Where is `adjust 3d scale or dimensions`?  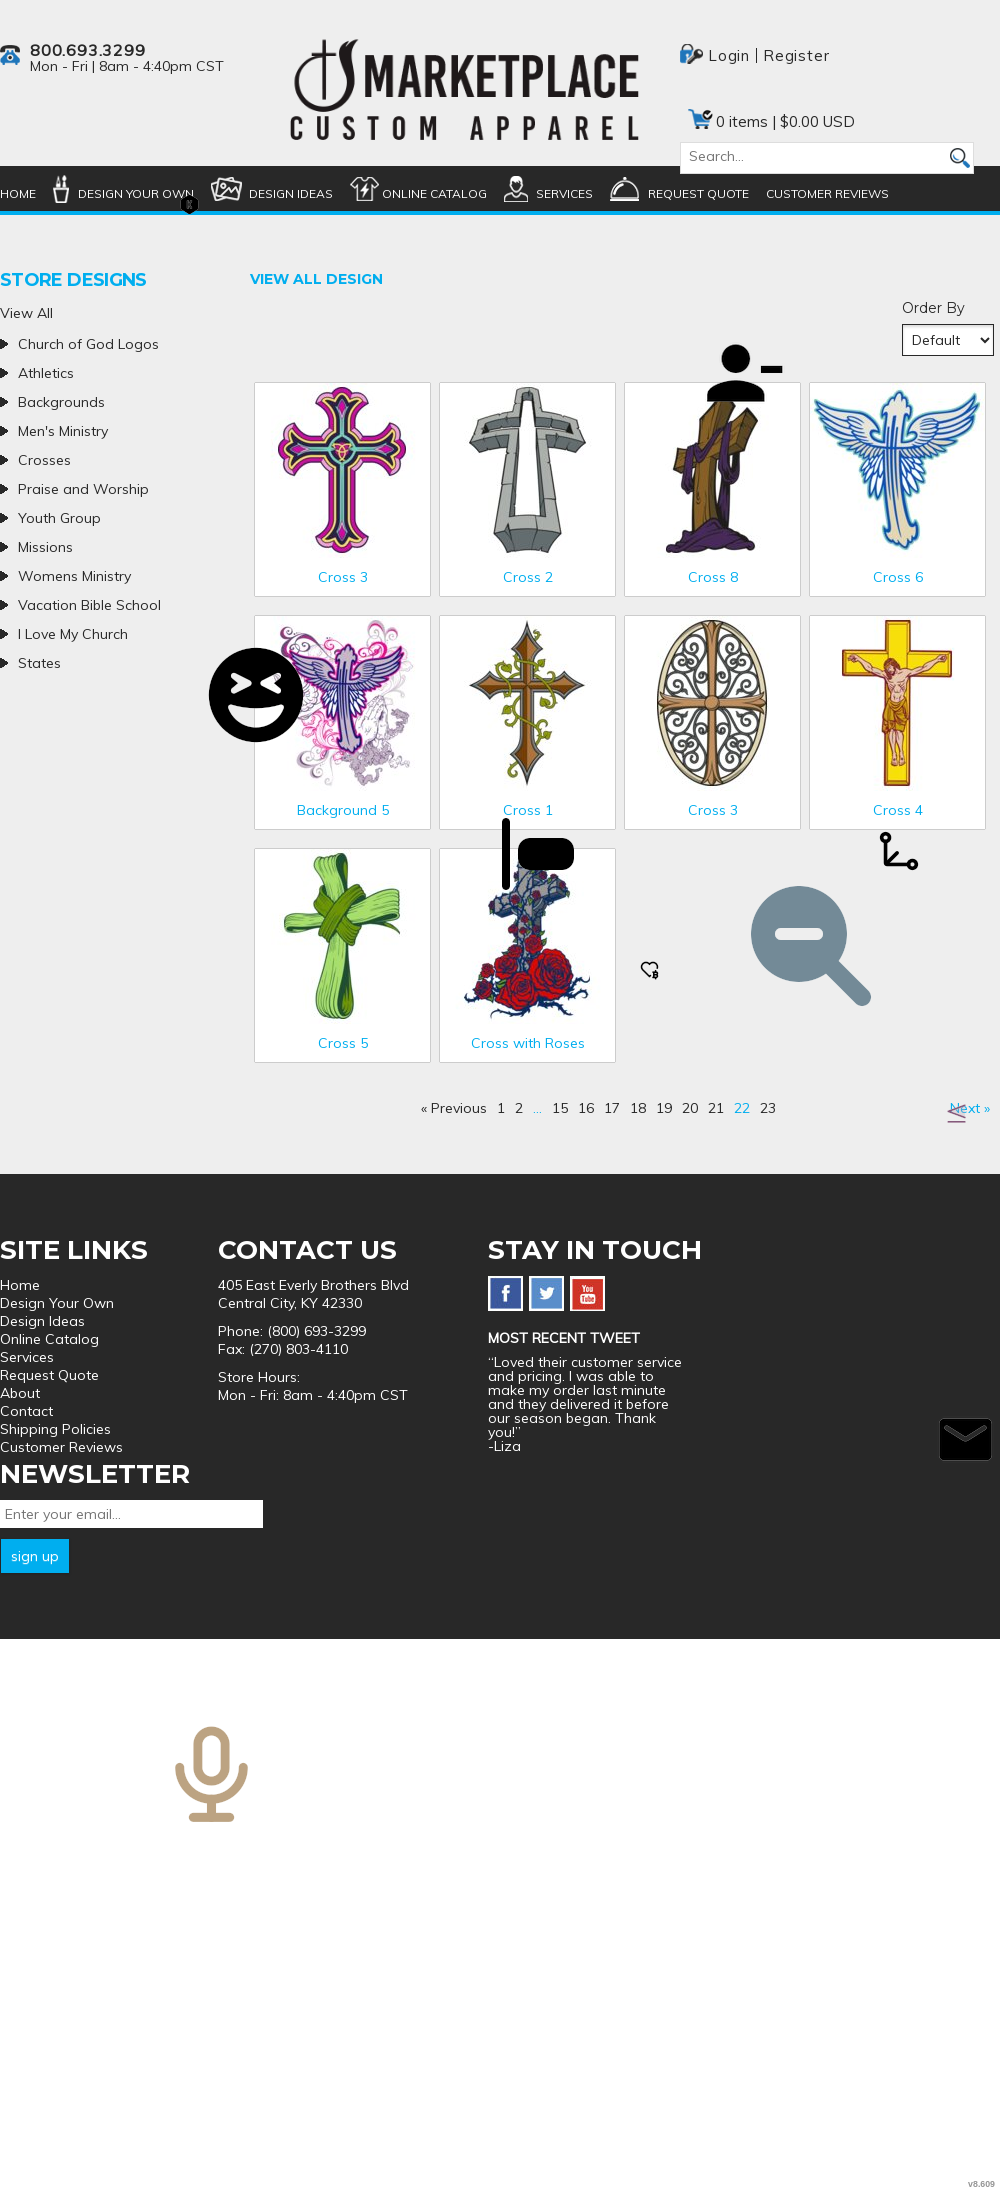 adjust 3d scale or dimensions is located at coordinates (899, 851).